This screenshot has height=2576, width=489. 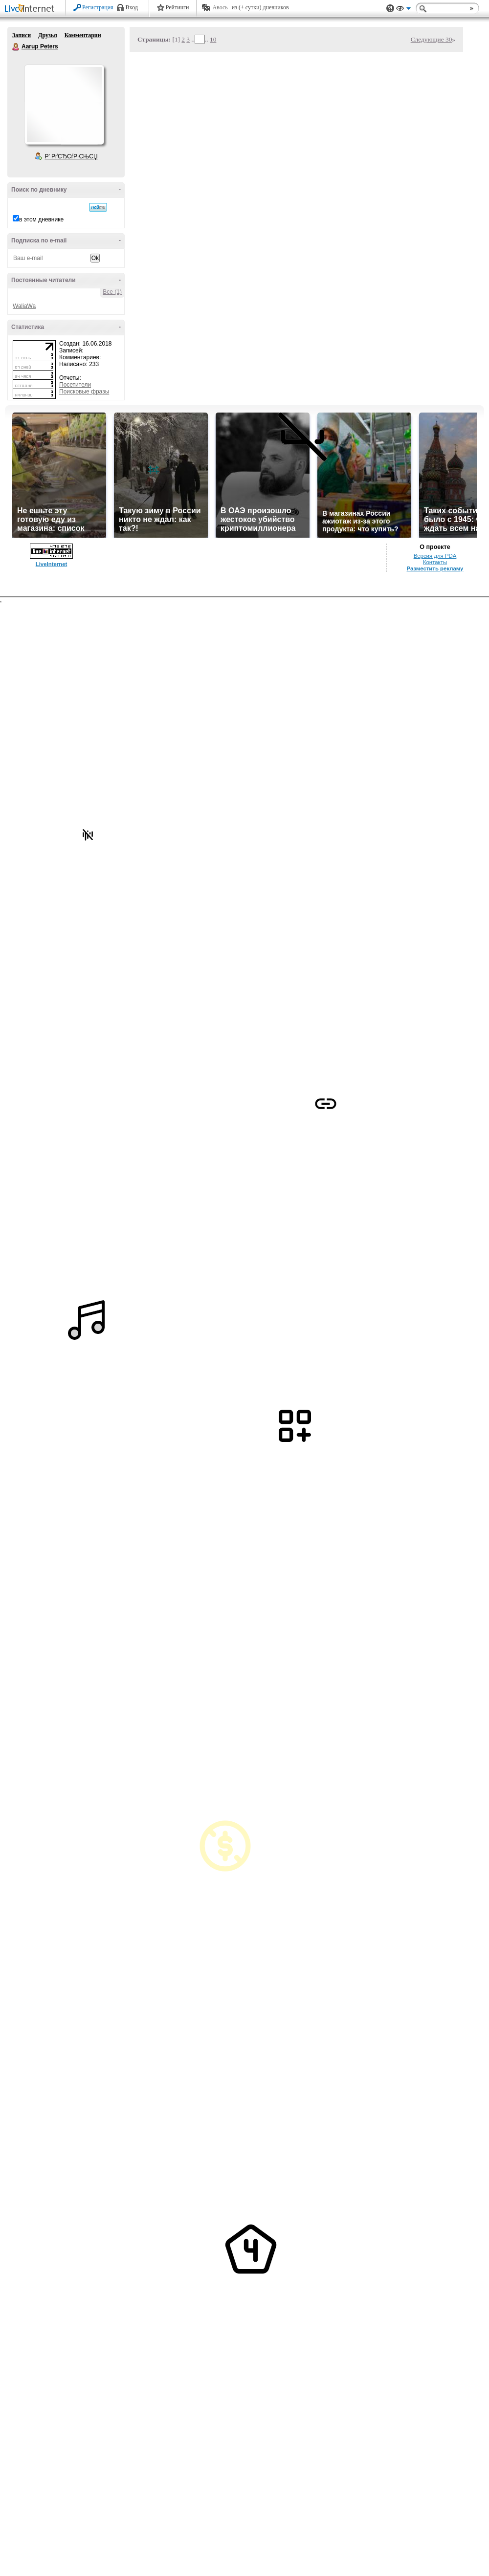 What do you see at coordinates (251, 2250) in the screenshot?
I see `indicates step 4 in a multi-step process` at bounding box center [251, 2250].